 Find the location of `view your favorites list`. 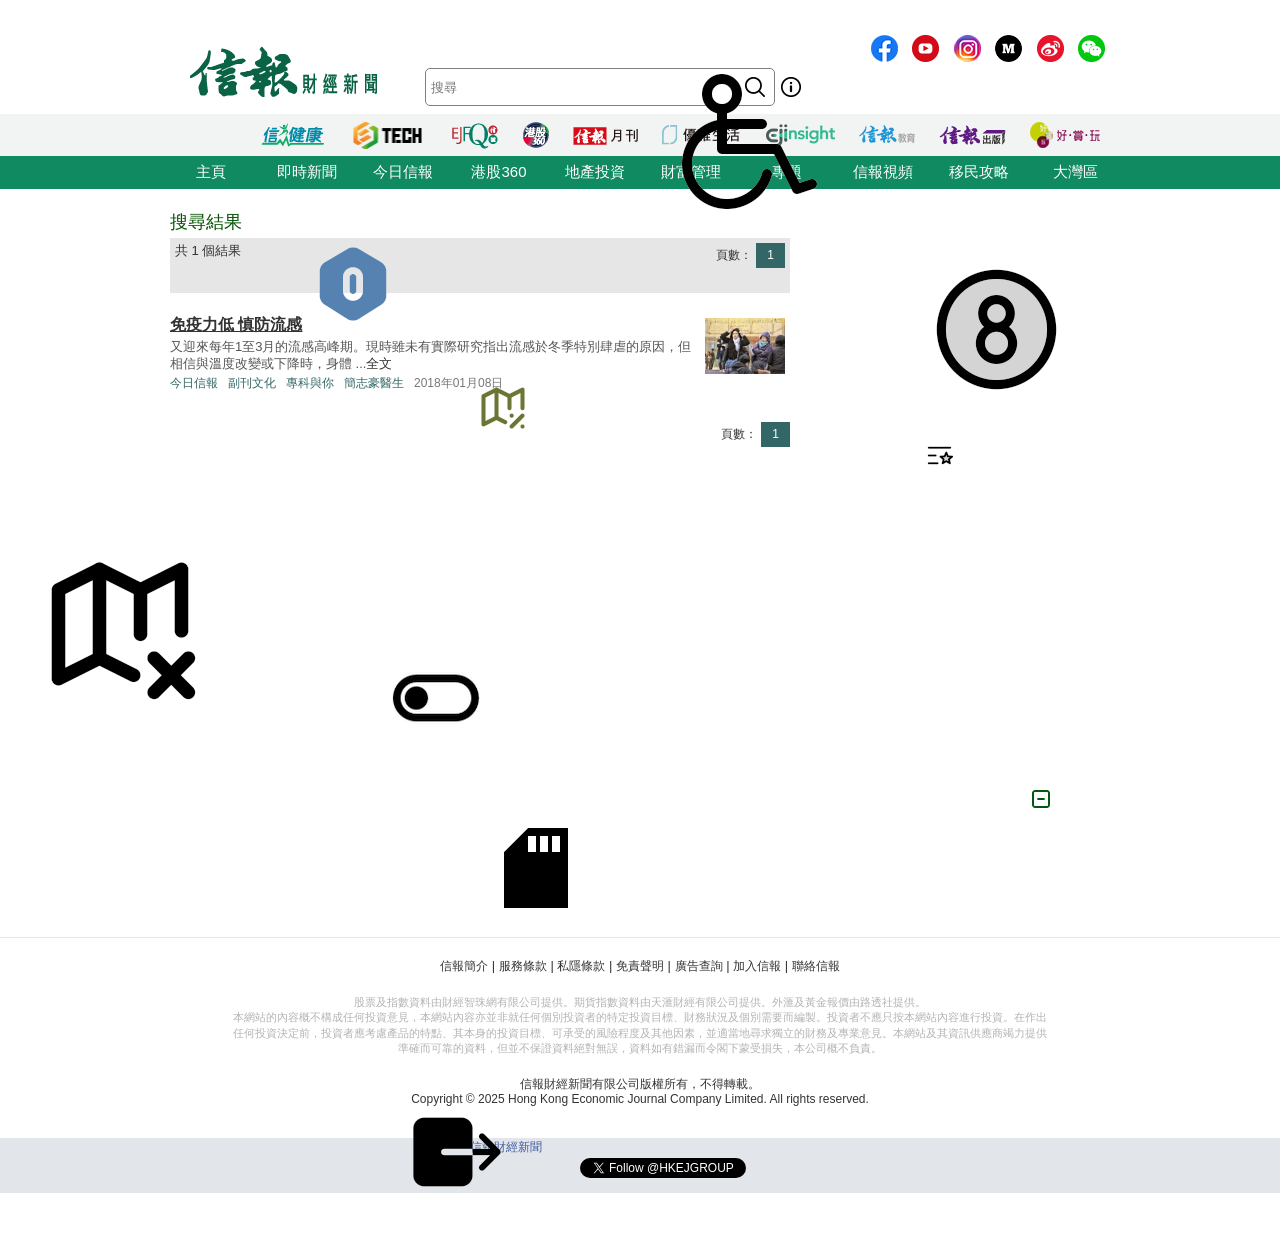

view your favorites list is located at coordinates (939, 455).